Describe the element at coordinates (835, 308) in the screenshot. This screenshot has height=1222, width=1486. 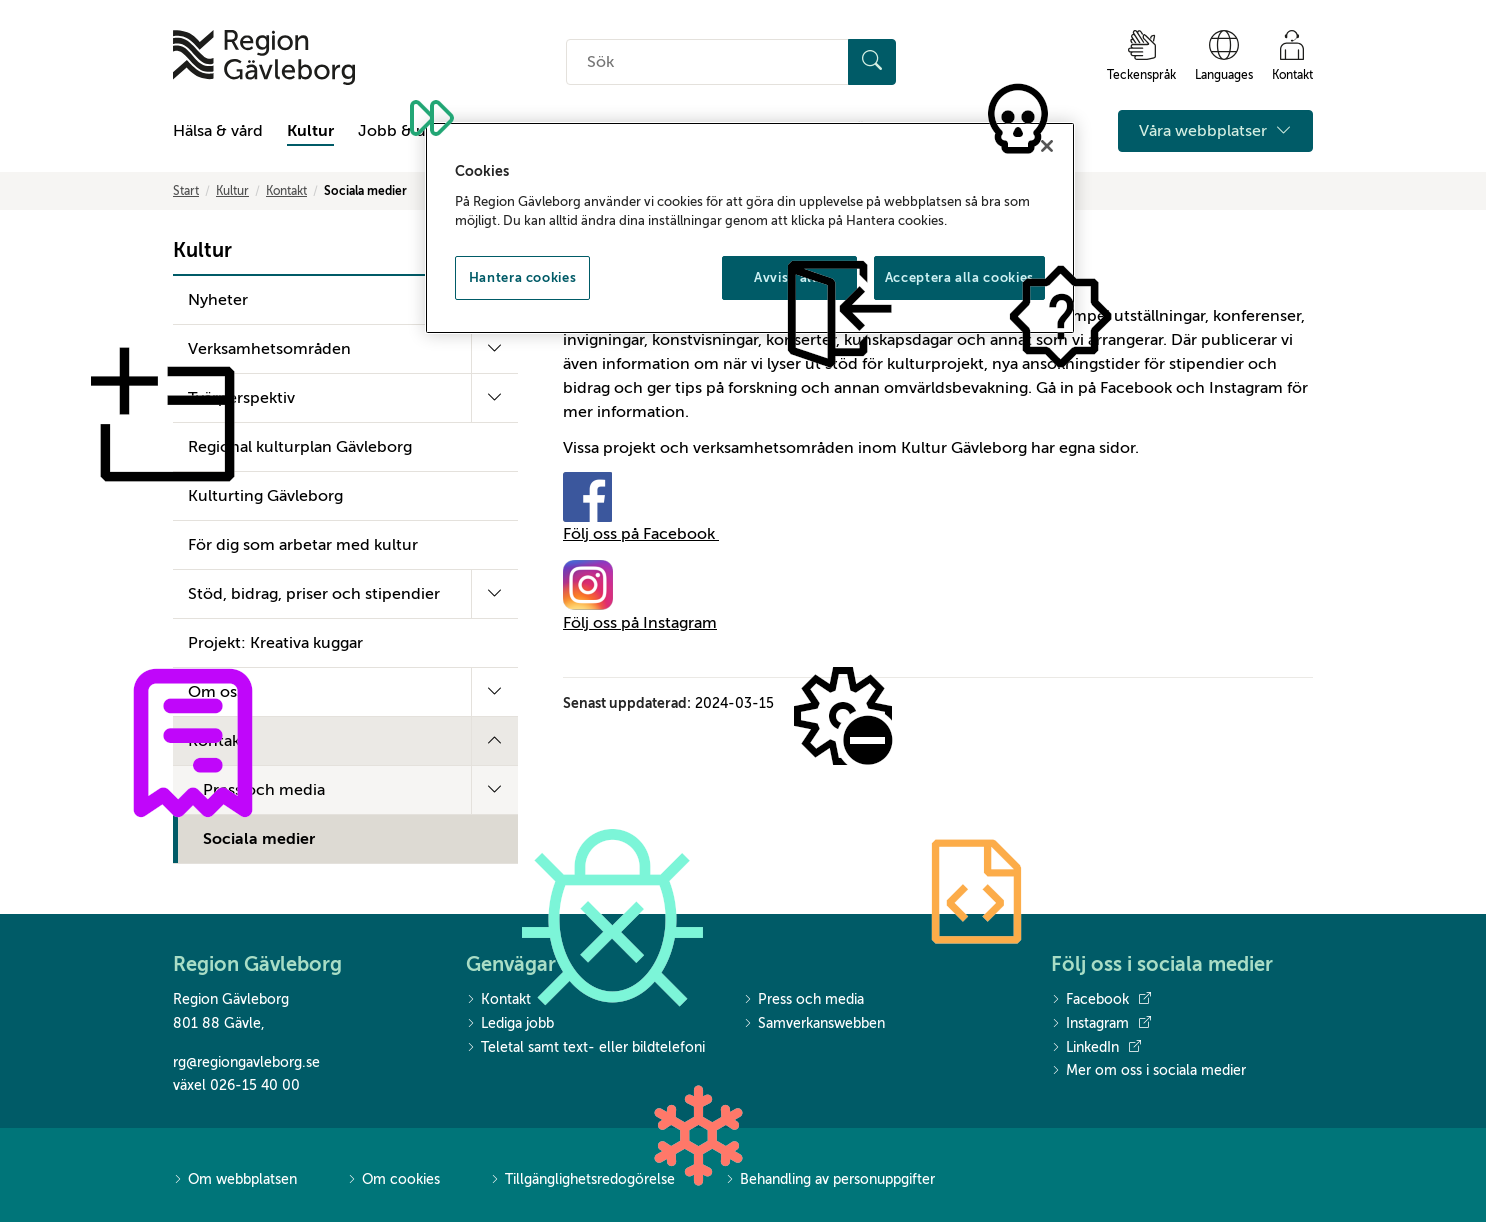
I see `sign in to your account` at that location.